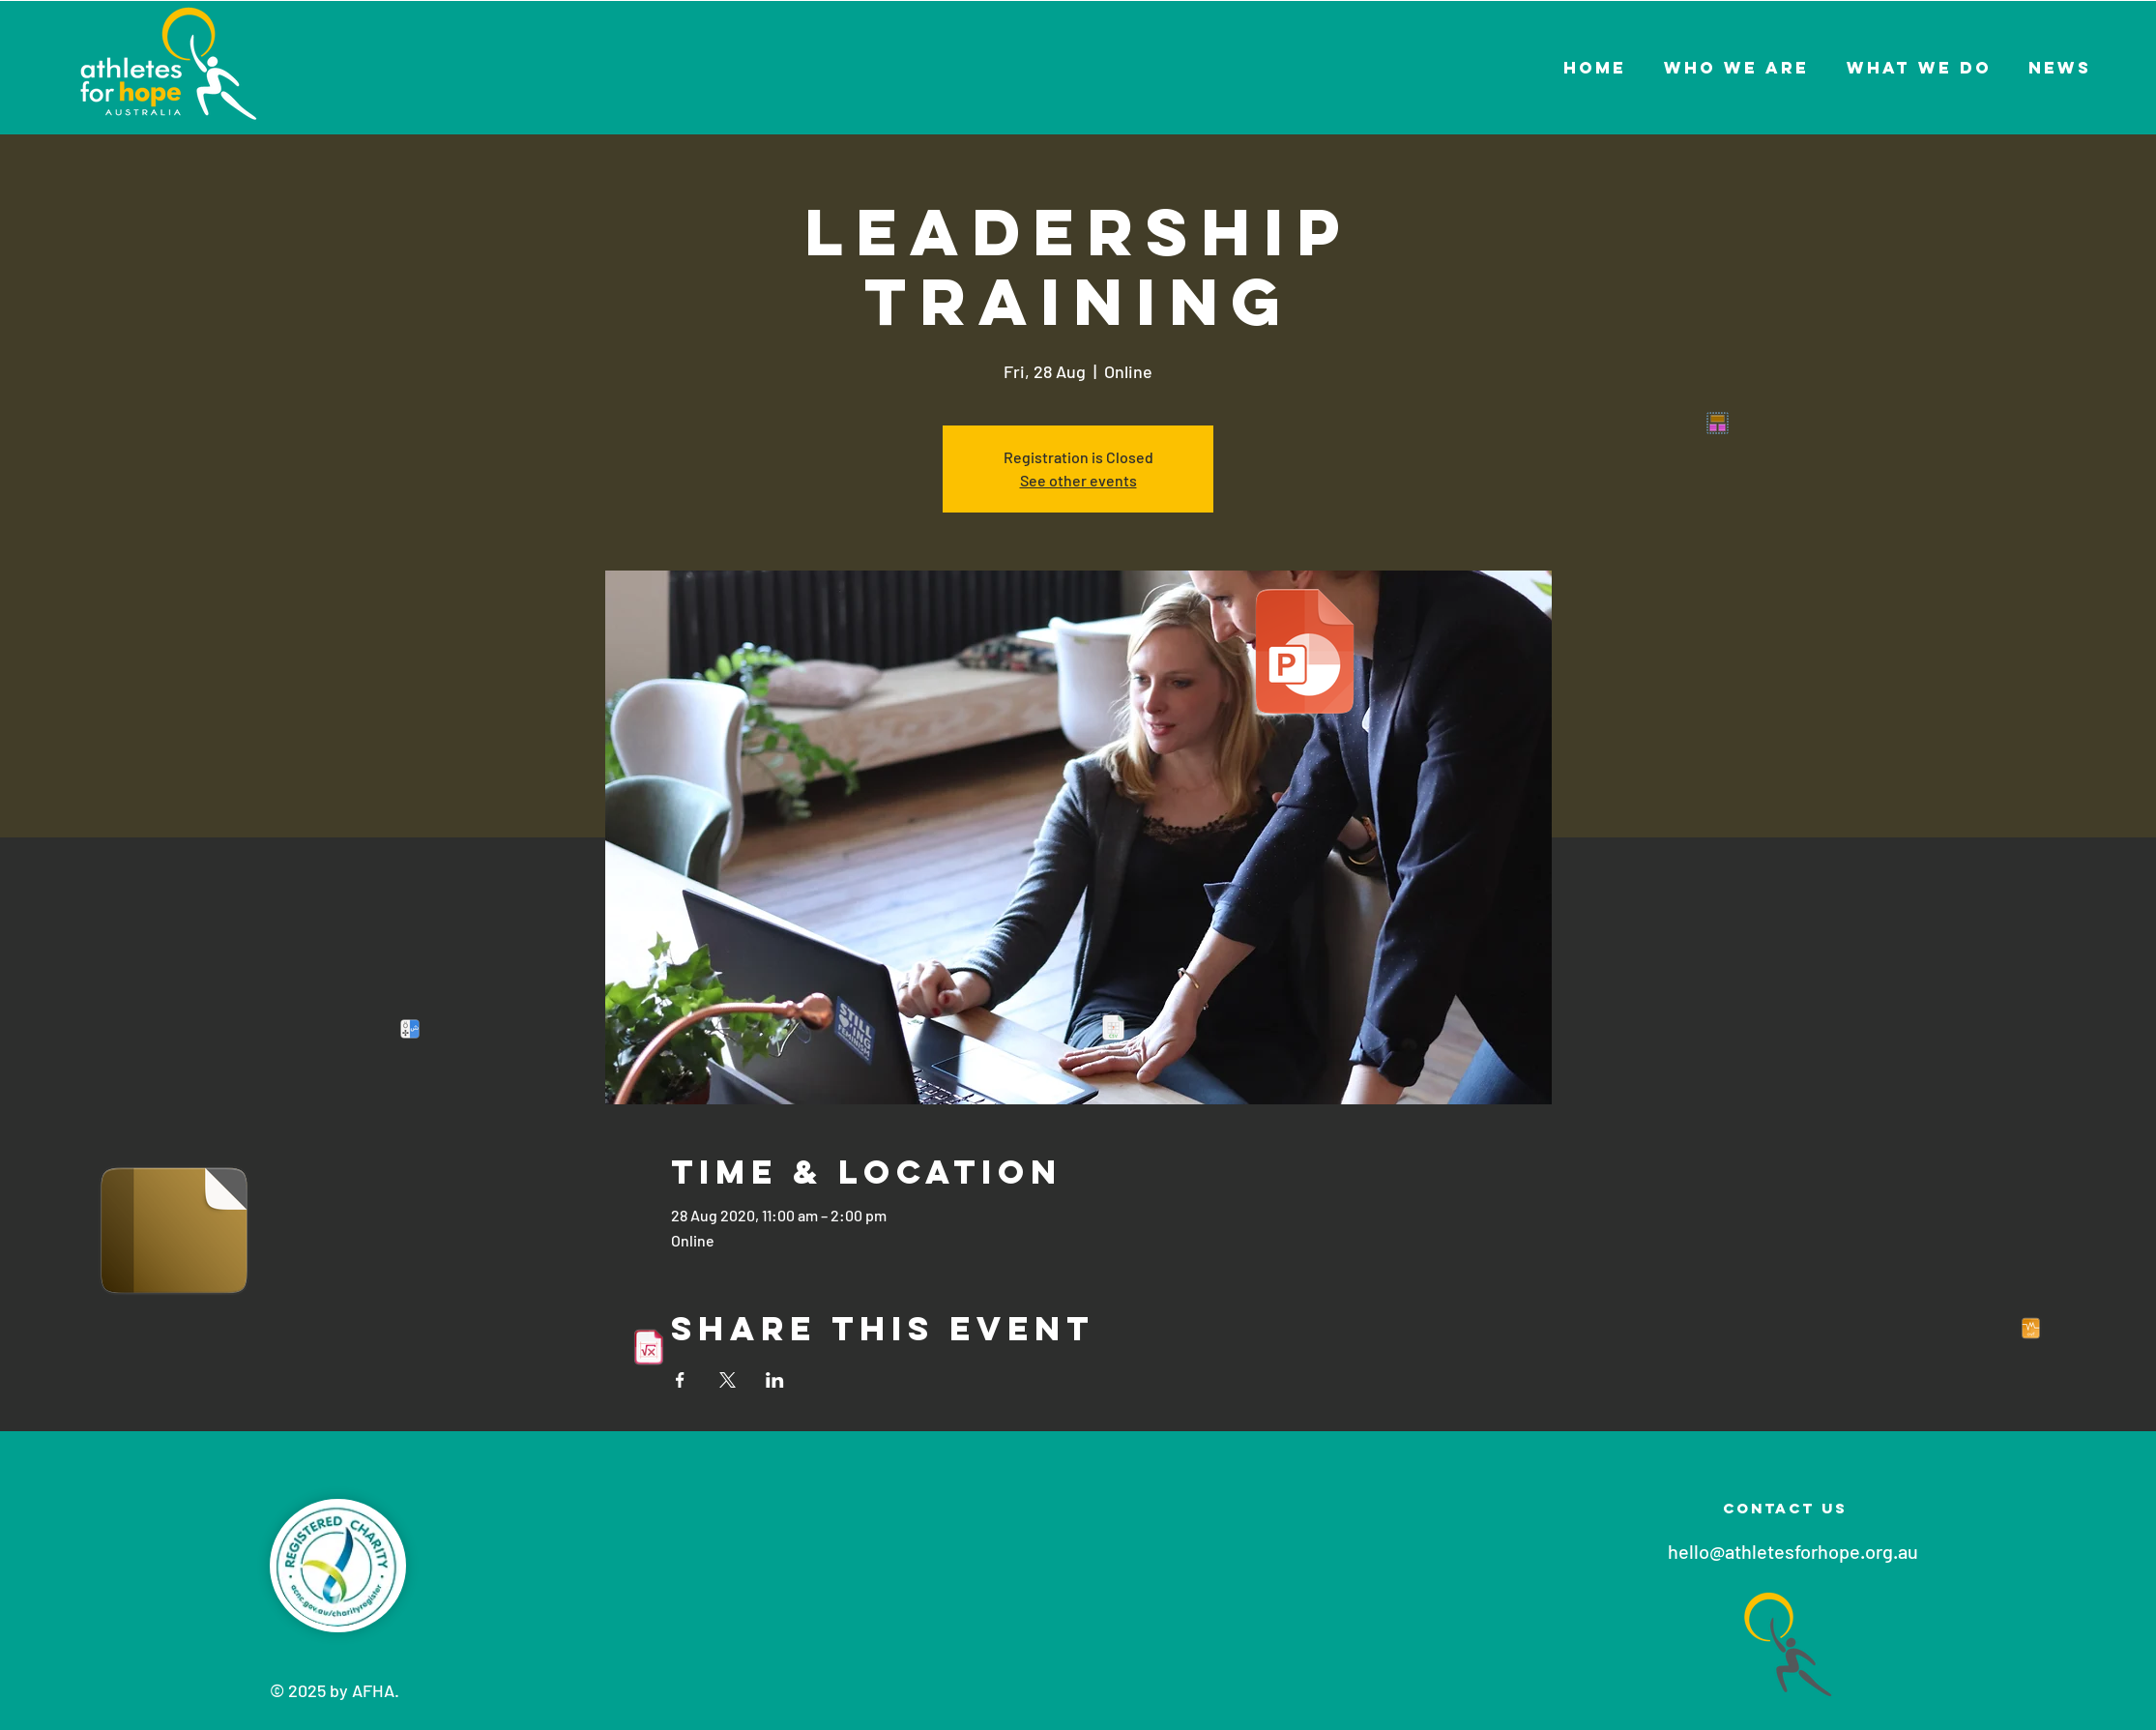 The width and height of the screenshot is (2156, 1730). I want to click on open a PowerPoint presentation file, so click(1304, 651).